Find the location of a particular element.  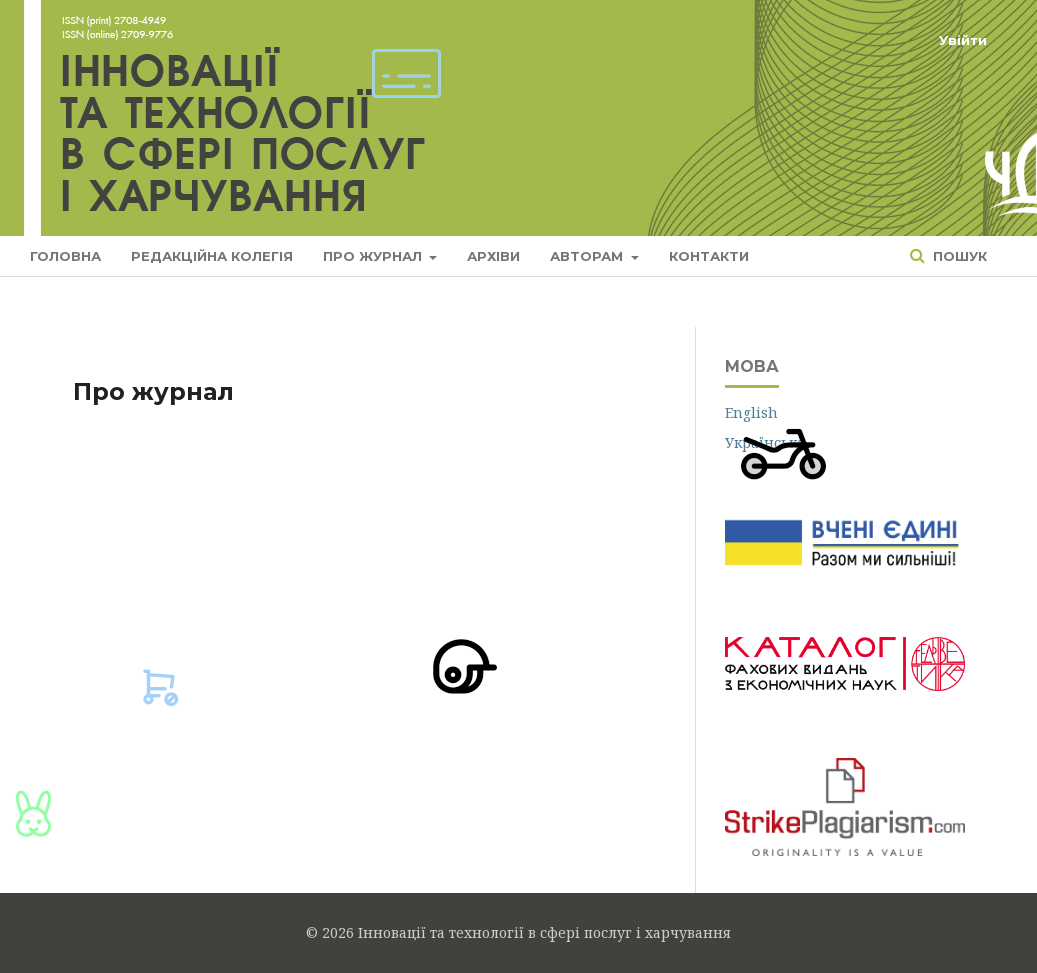

access baseball or sports-related content is located at coordinates (463, 667).